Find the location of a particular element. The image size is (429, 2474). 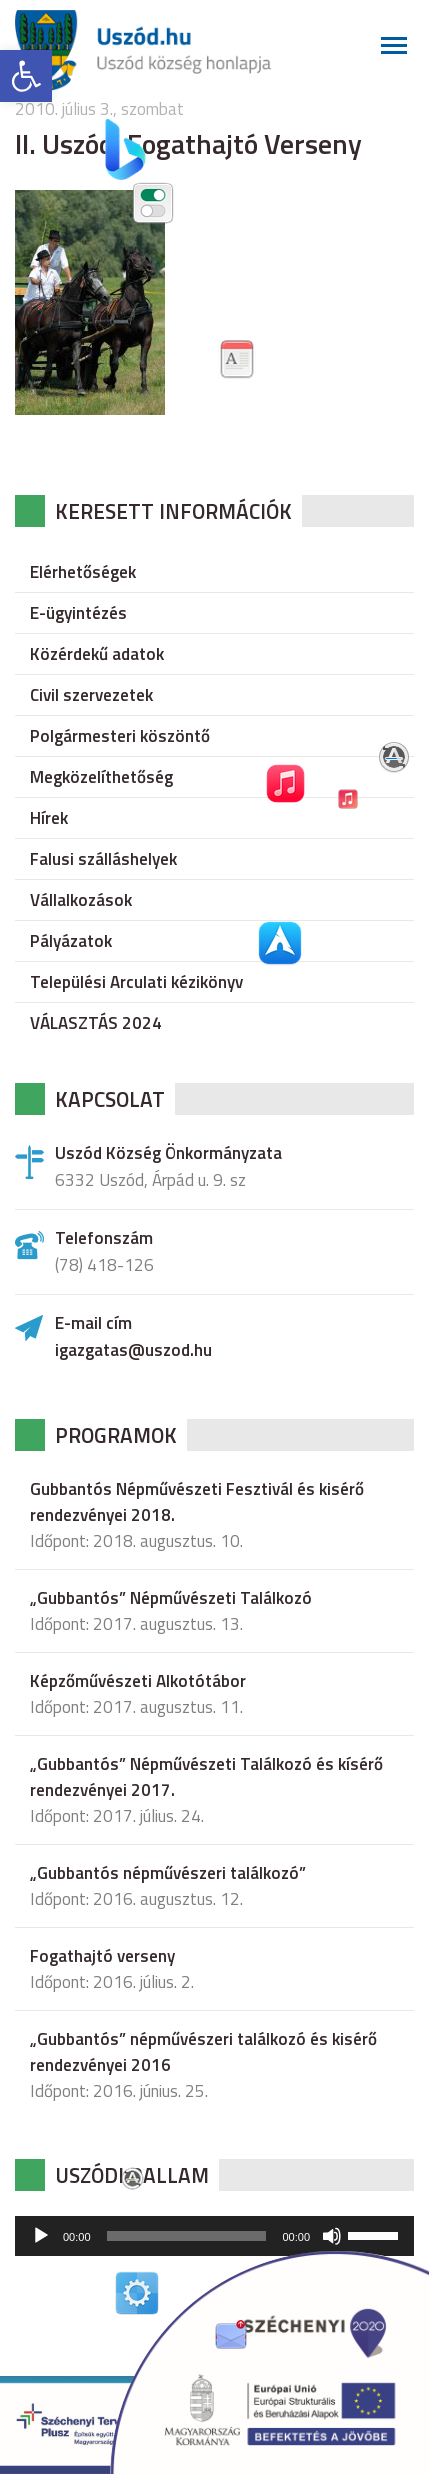

open the software updater application is located at coordinates (394, 757).